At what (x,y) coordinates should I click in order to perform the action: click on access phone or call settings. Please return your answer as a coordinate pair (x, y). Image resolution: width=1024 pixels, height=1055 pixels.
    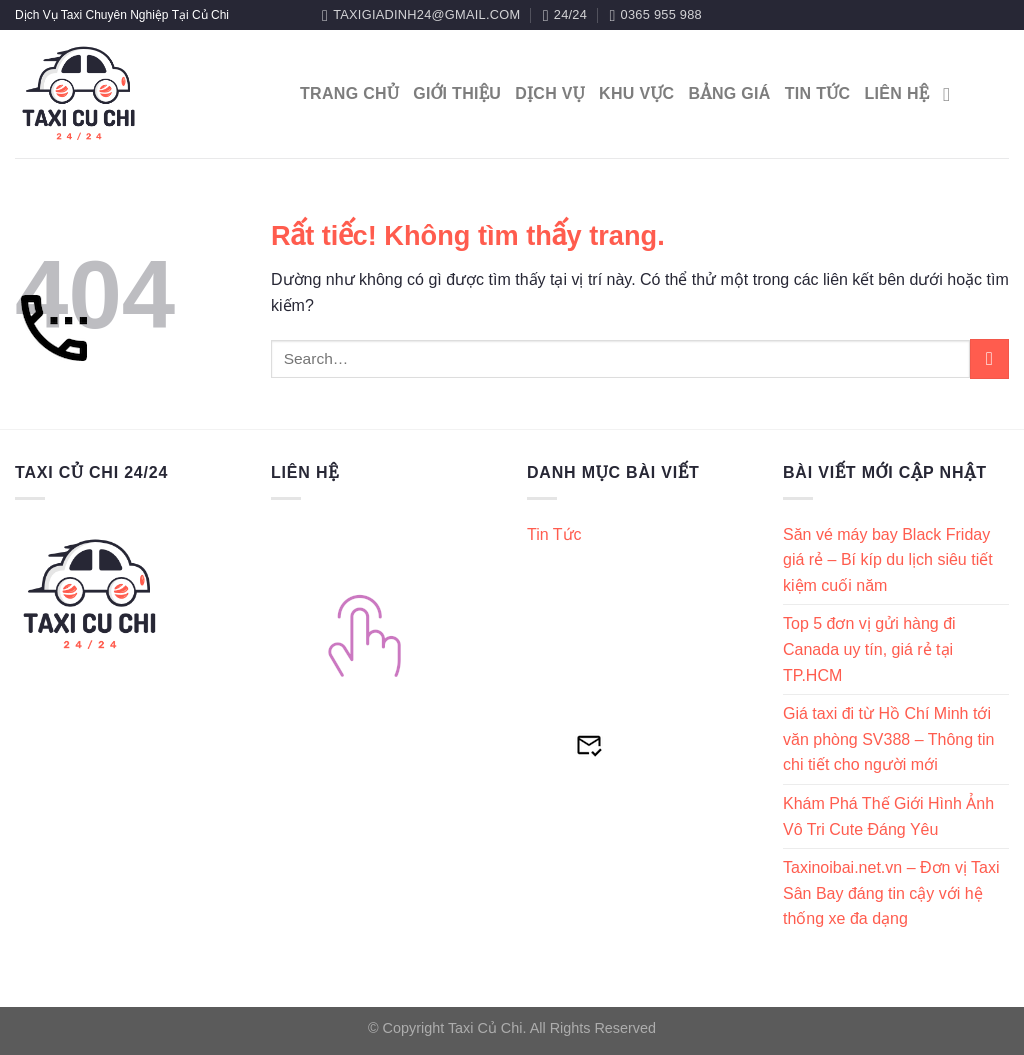
    Looking at the image, I should click on (54, 328).